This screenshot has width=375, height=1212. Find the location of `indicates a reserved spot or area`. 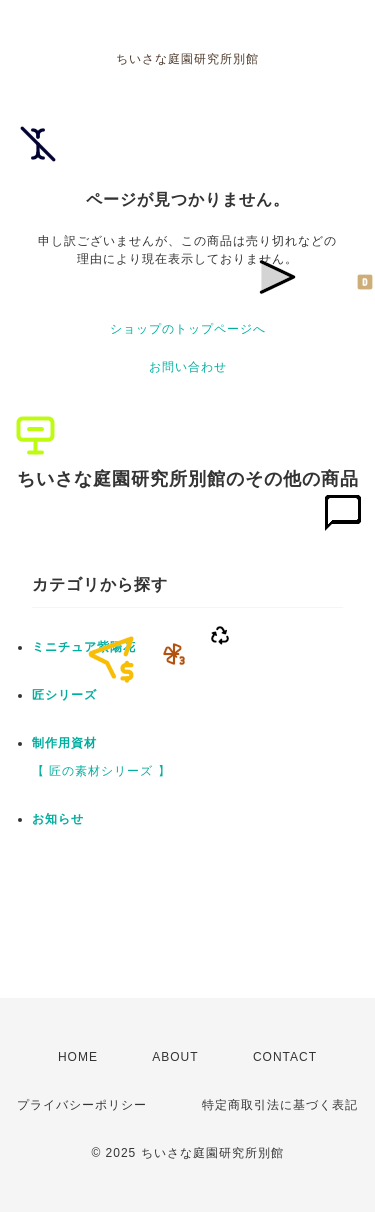

indicates a reserved spot or area is located at coordinates (35, 435).